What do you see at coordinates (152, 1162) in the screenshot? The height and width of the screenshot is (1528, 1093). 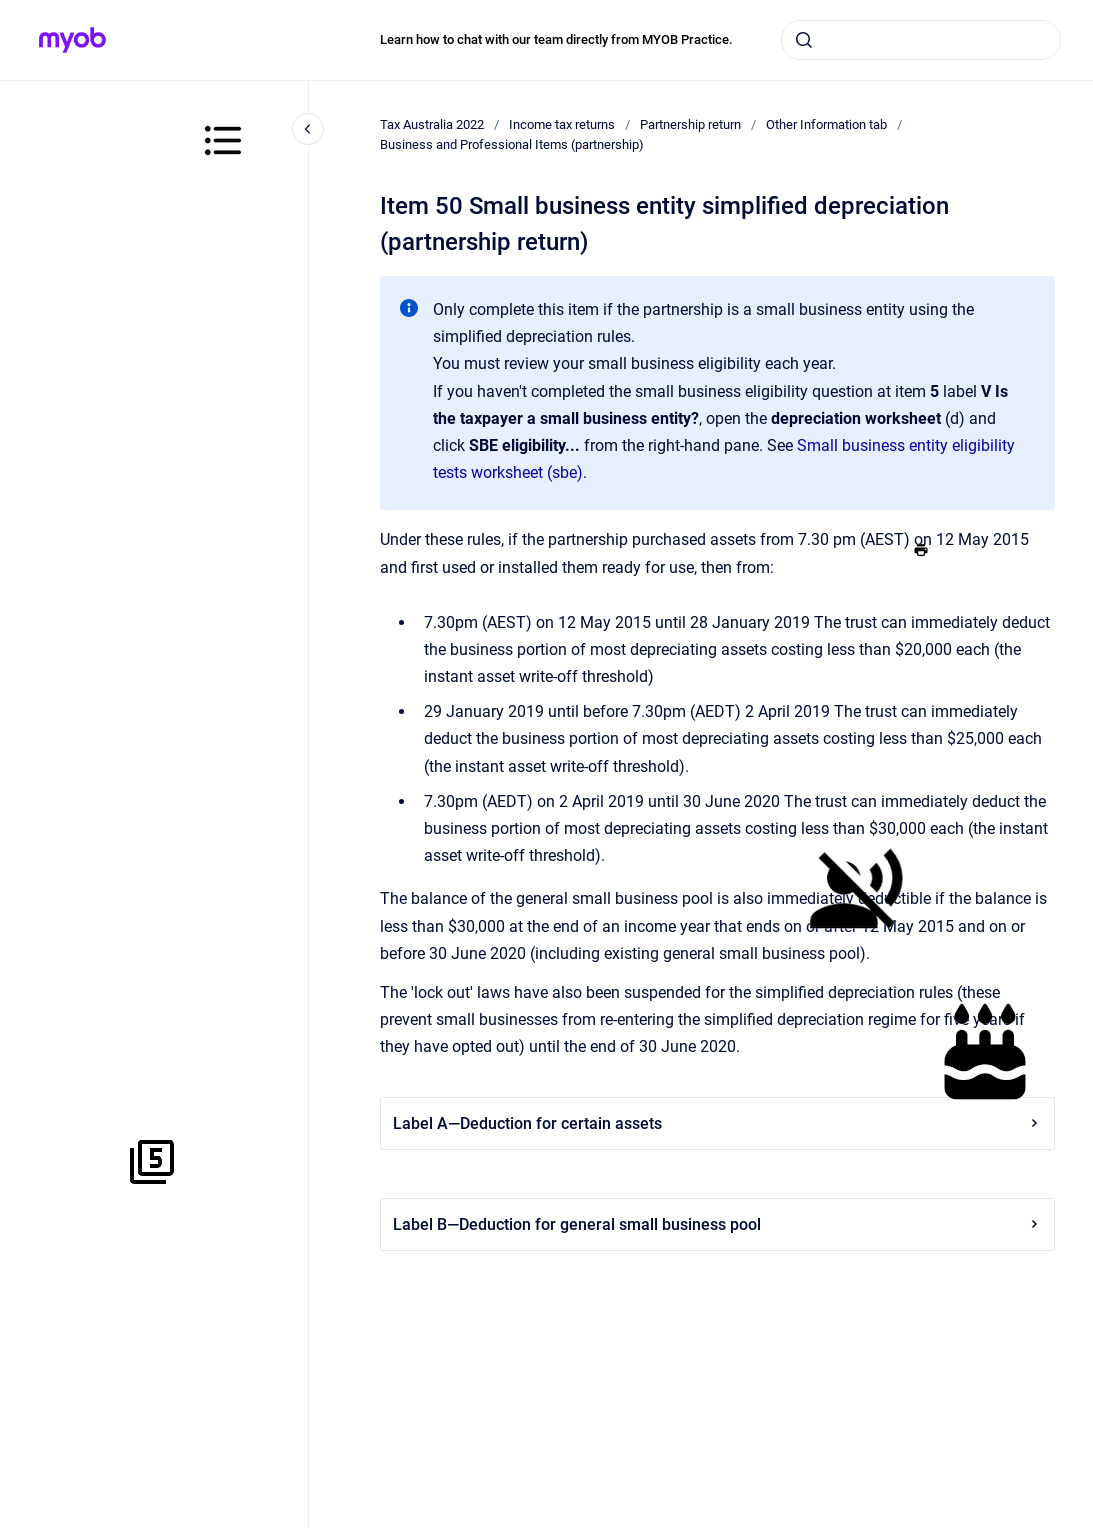 I see `filter or view the fifth item in a series` at bounding box center [152, 1162].